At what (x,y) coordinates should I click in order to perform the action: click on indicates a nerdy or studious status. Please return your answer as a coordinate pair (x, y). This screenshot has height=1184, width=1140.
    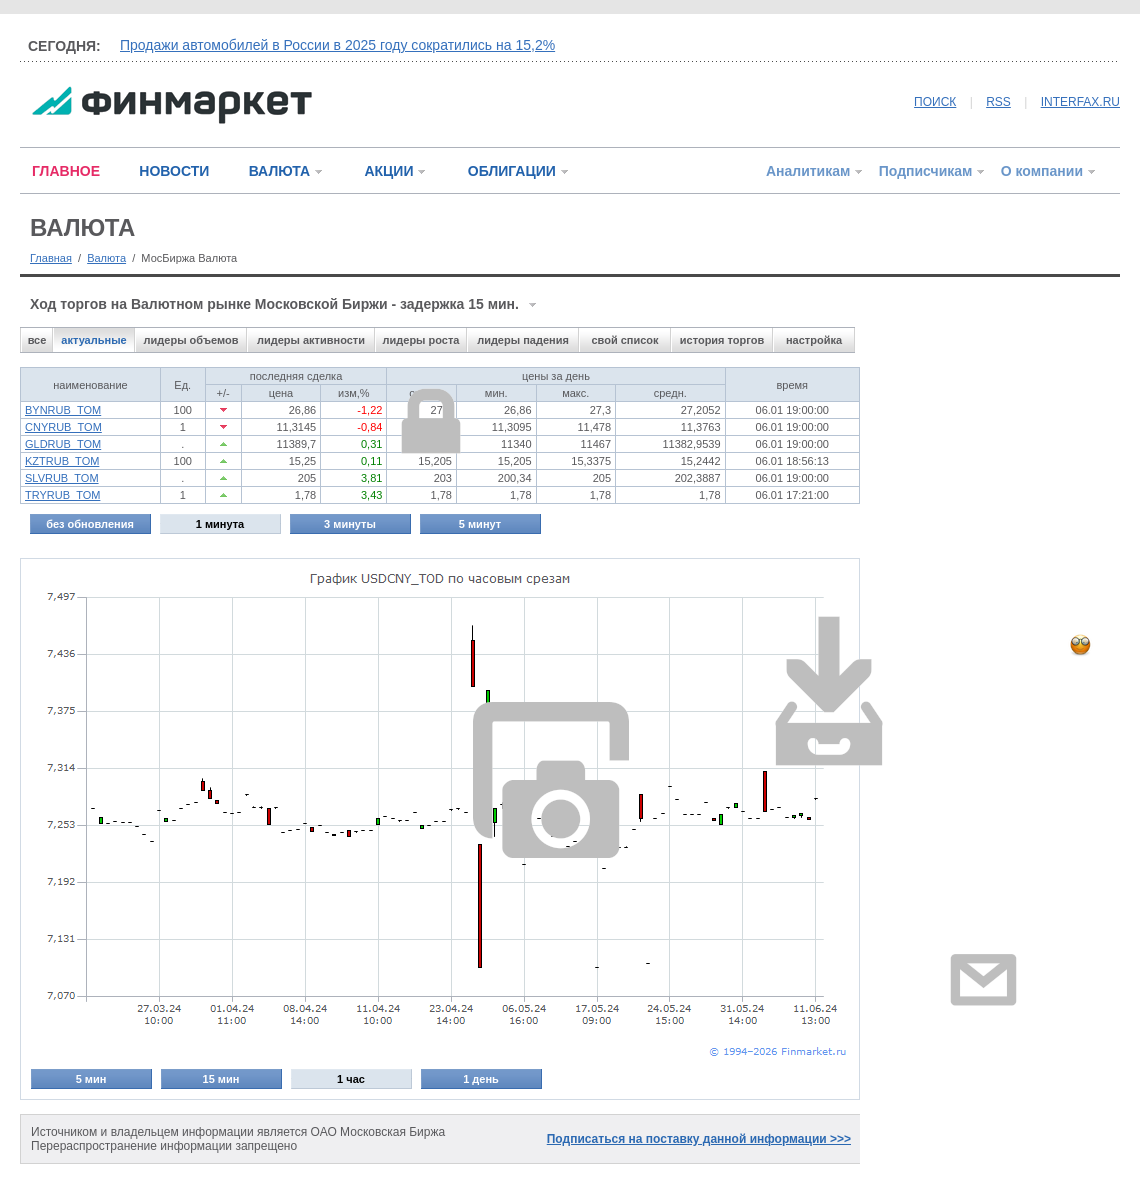
    Looking at the image, I should click on (1080, 645).